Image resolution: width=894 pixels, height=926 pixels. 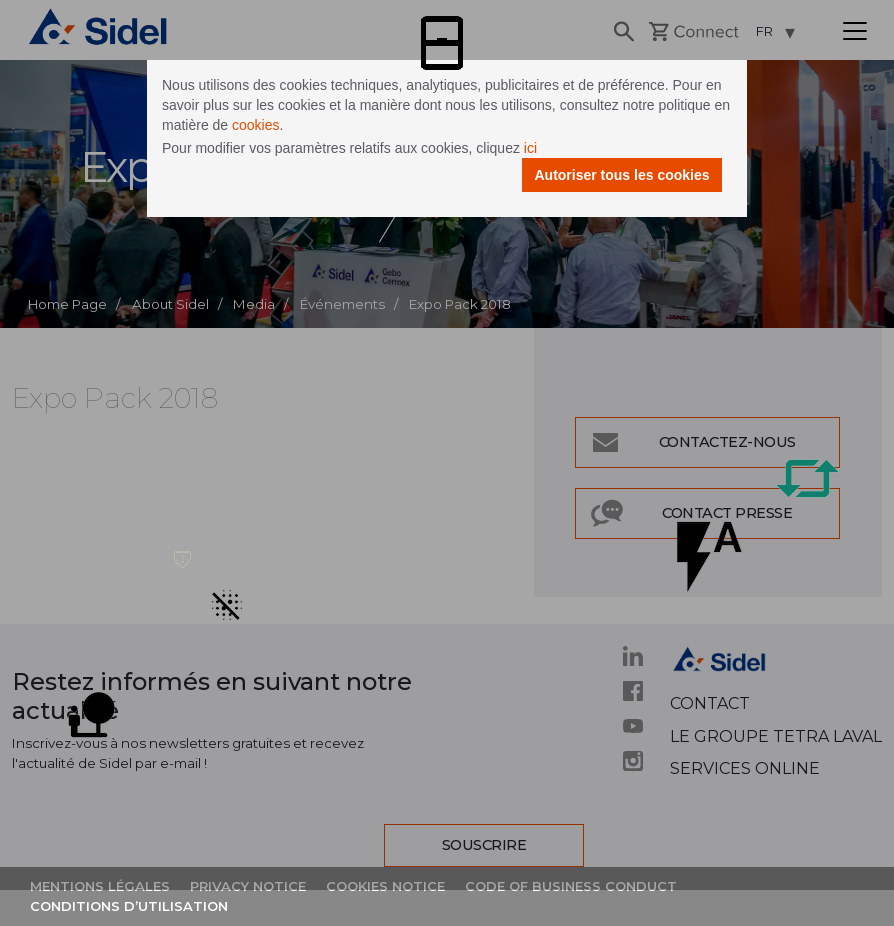 What do you see at coordinates (227, 605) in the screenshot?
I see `disable blur effect` at bounding box center [227, 605].